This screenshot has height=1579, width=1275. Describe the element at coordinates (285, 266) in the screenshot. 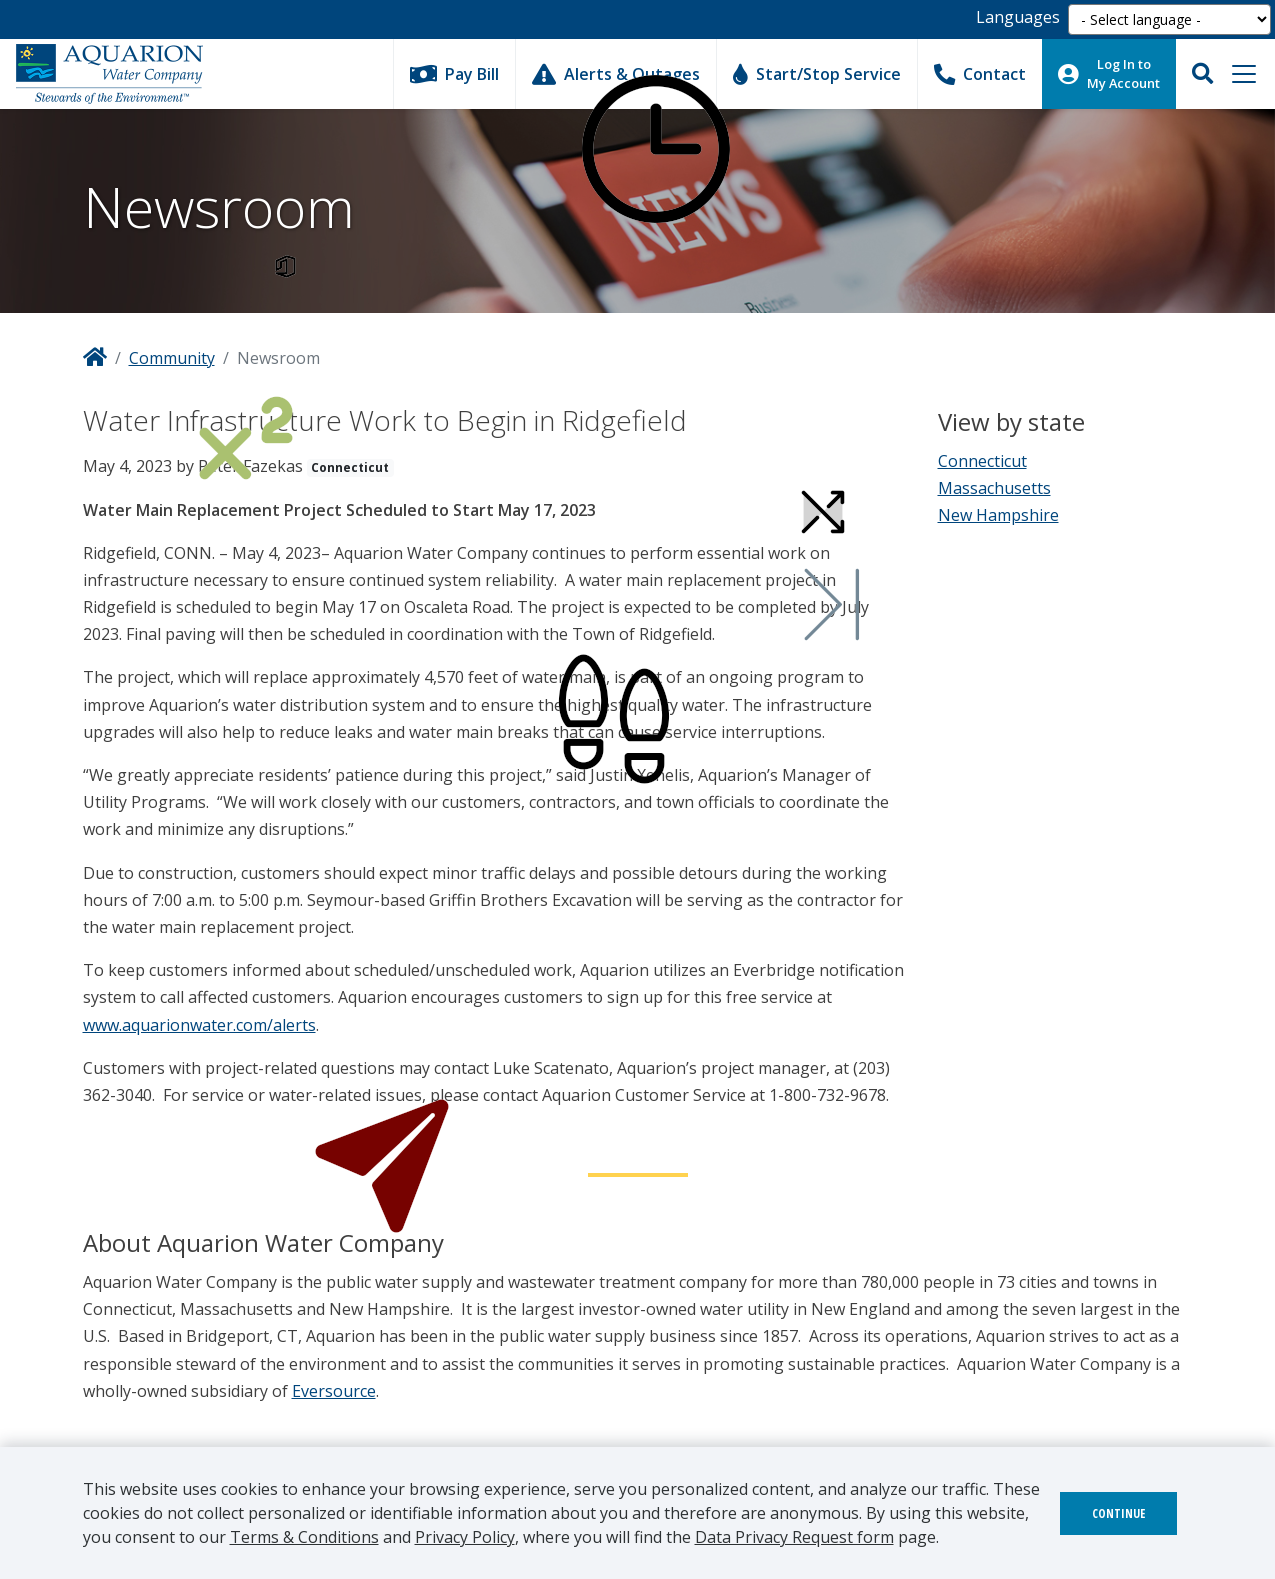

I see `open Microsoft Office suite` at that location.